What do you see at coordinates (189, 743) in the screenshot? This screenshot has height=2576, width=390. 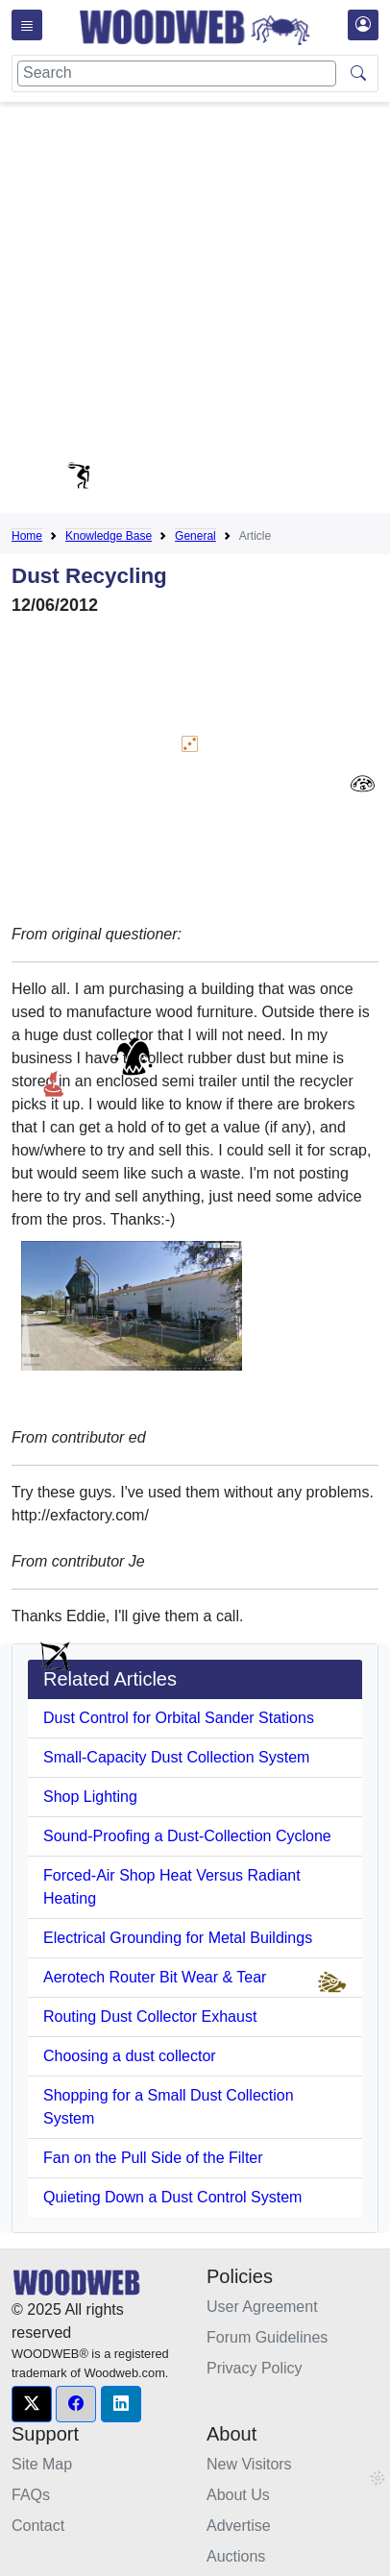 I see `roll dice or randomize selection` at bounding box center [189, 743].